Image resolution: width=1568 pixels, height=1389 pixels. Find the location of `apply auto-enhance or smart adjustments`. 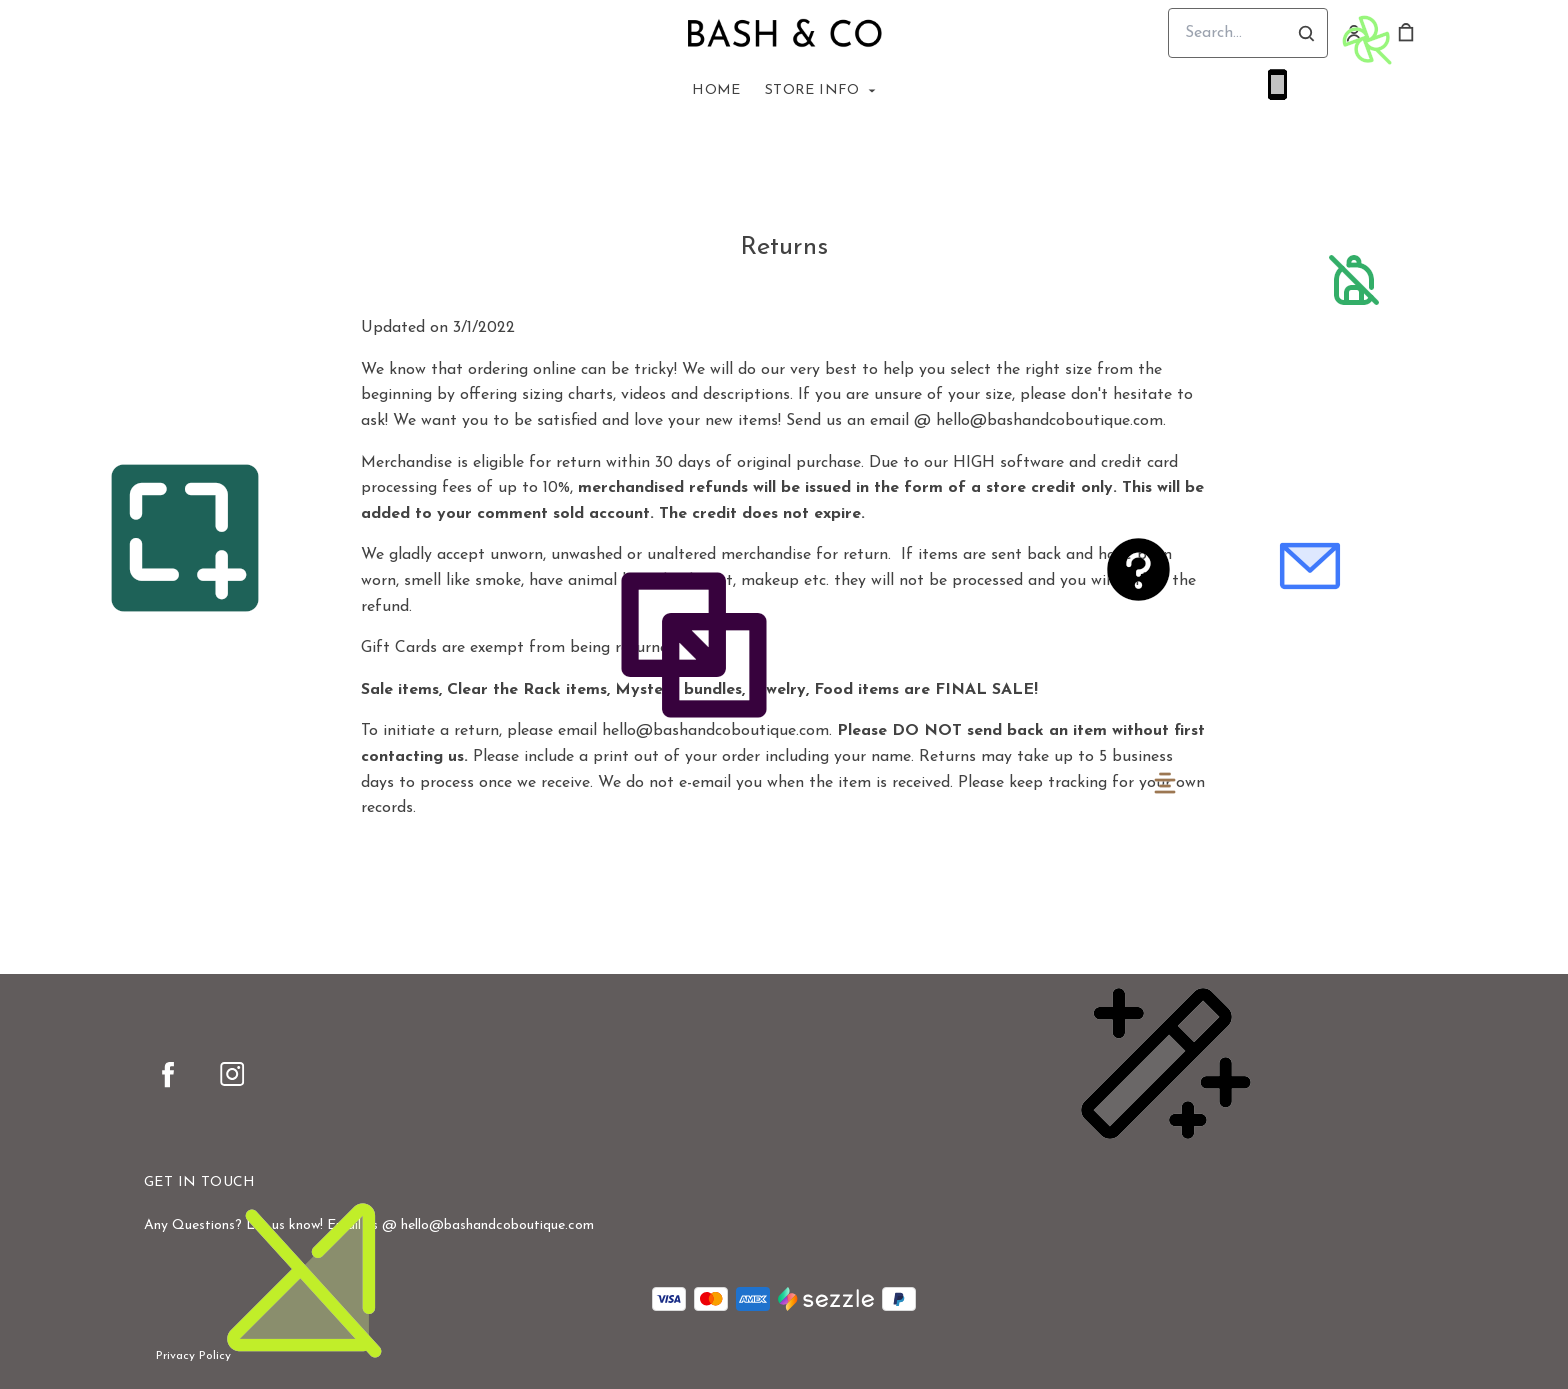

apply auto-enhance or smart adjustments is located at coordinates (1156, 1063).